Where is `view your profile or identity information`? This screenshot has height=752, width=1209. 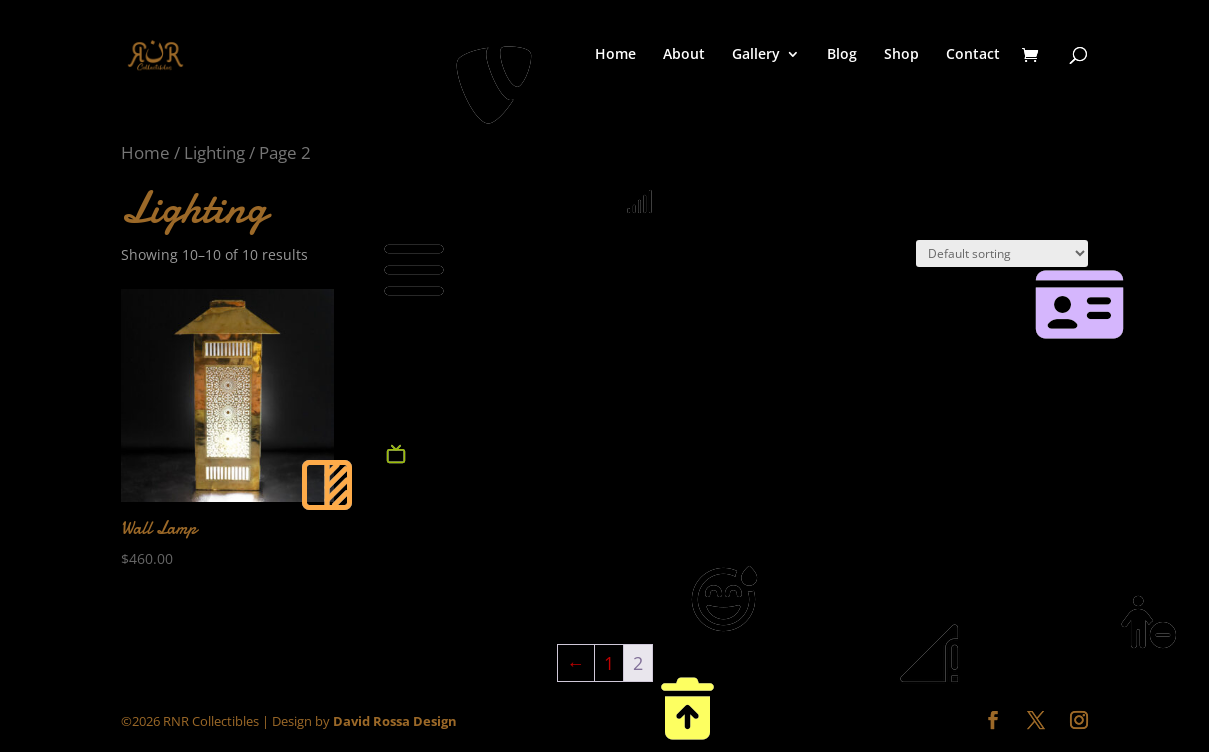
view your profile or identity information is located at coordinates (1079, 304).